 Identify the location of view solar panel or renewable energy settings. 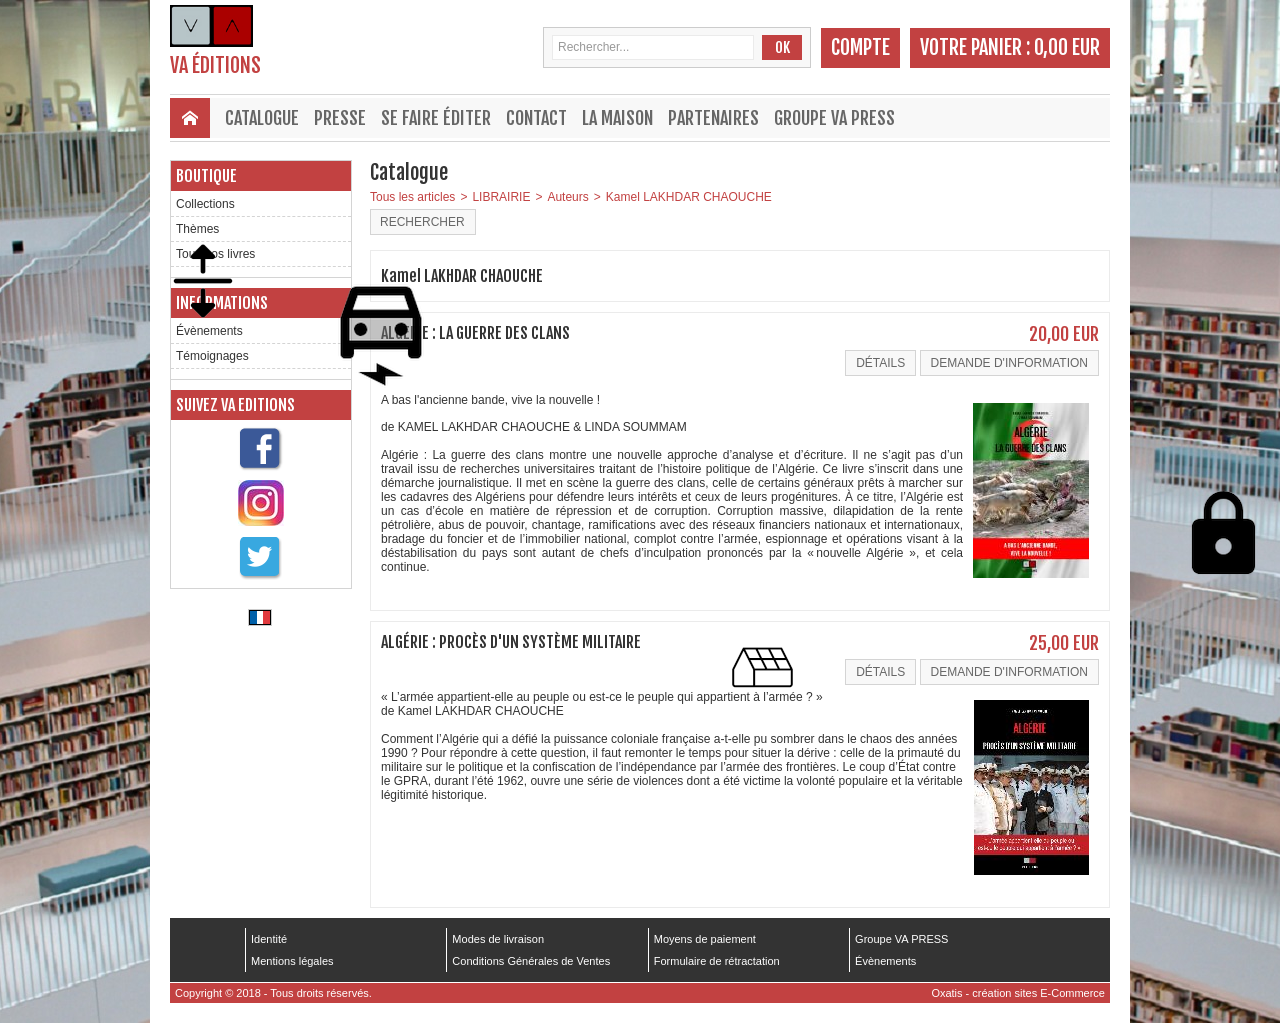
(762, 669).